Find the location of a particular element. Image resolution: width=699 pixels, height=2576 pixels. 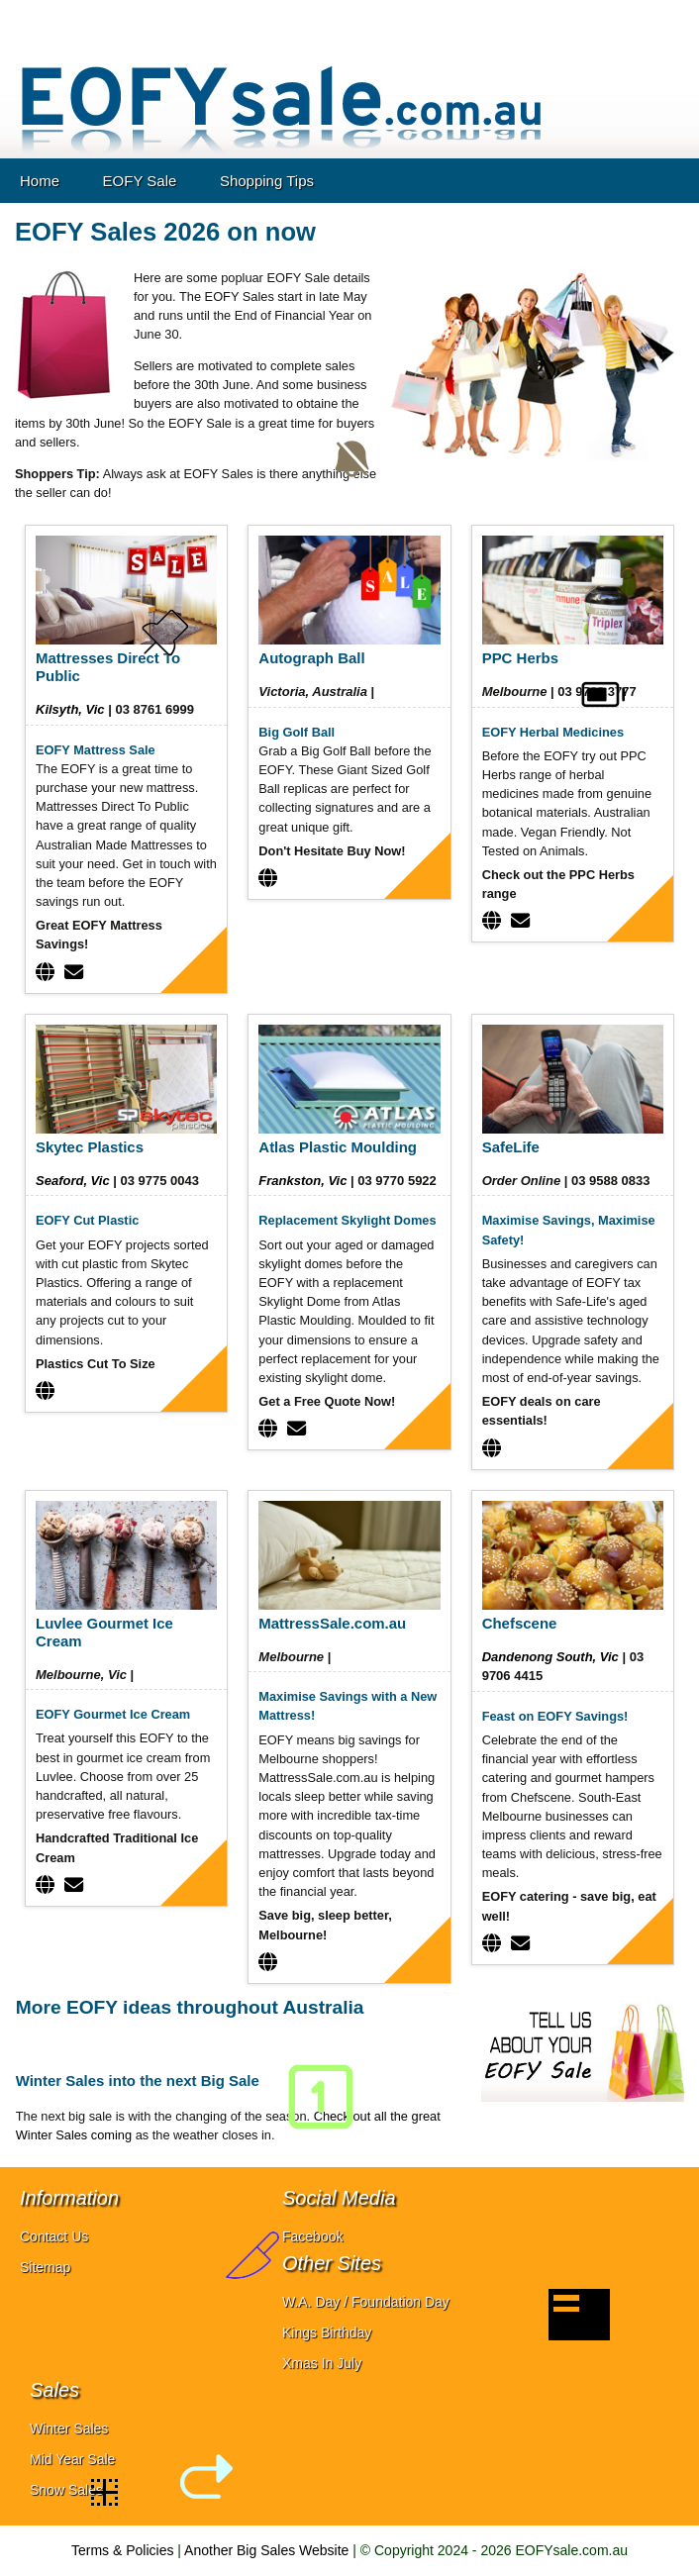

apply inner borders to selected cells is located at coordinates (104, 2492).